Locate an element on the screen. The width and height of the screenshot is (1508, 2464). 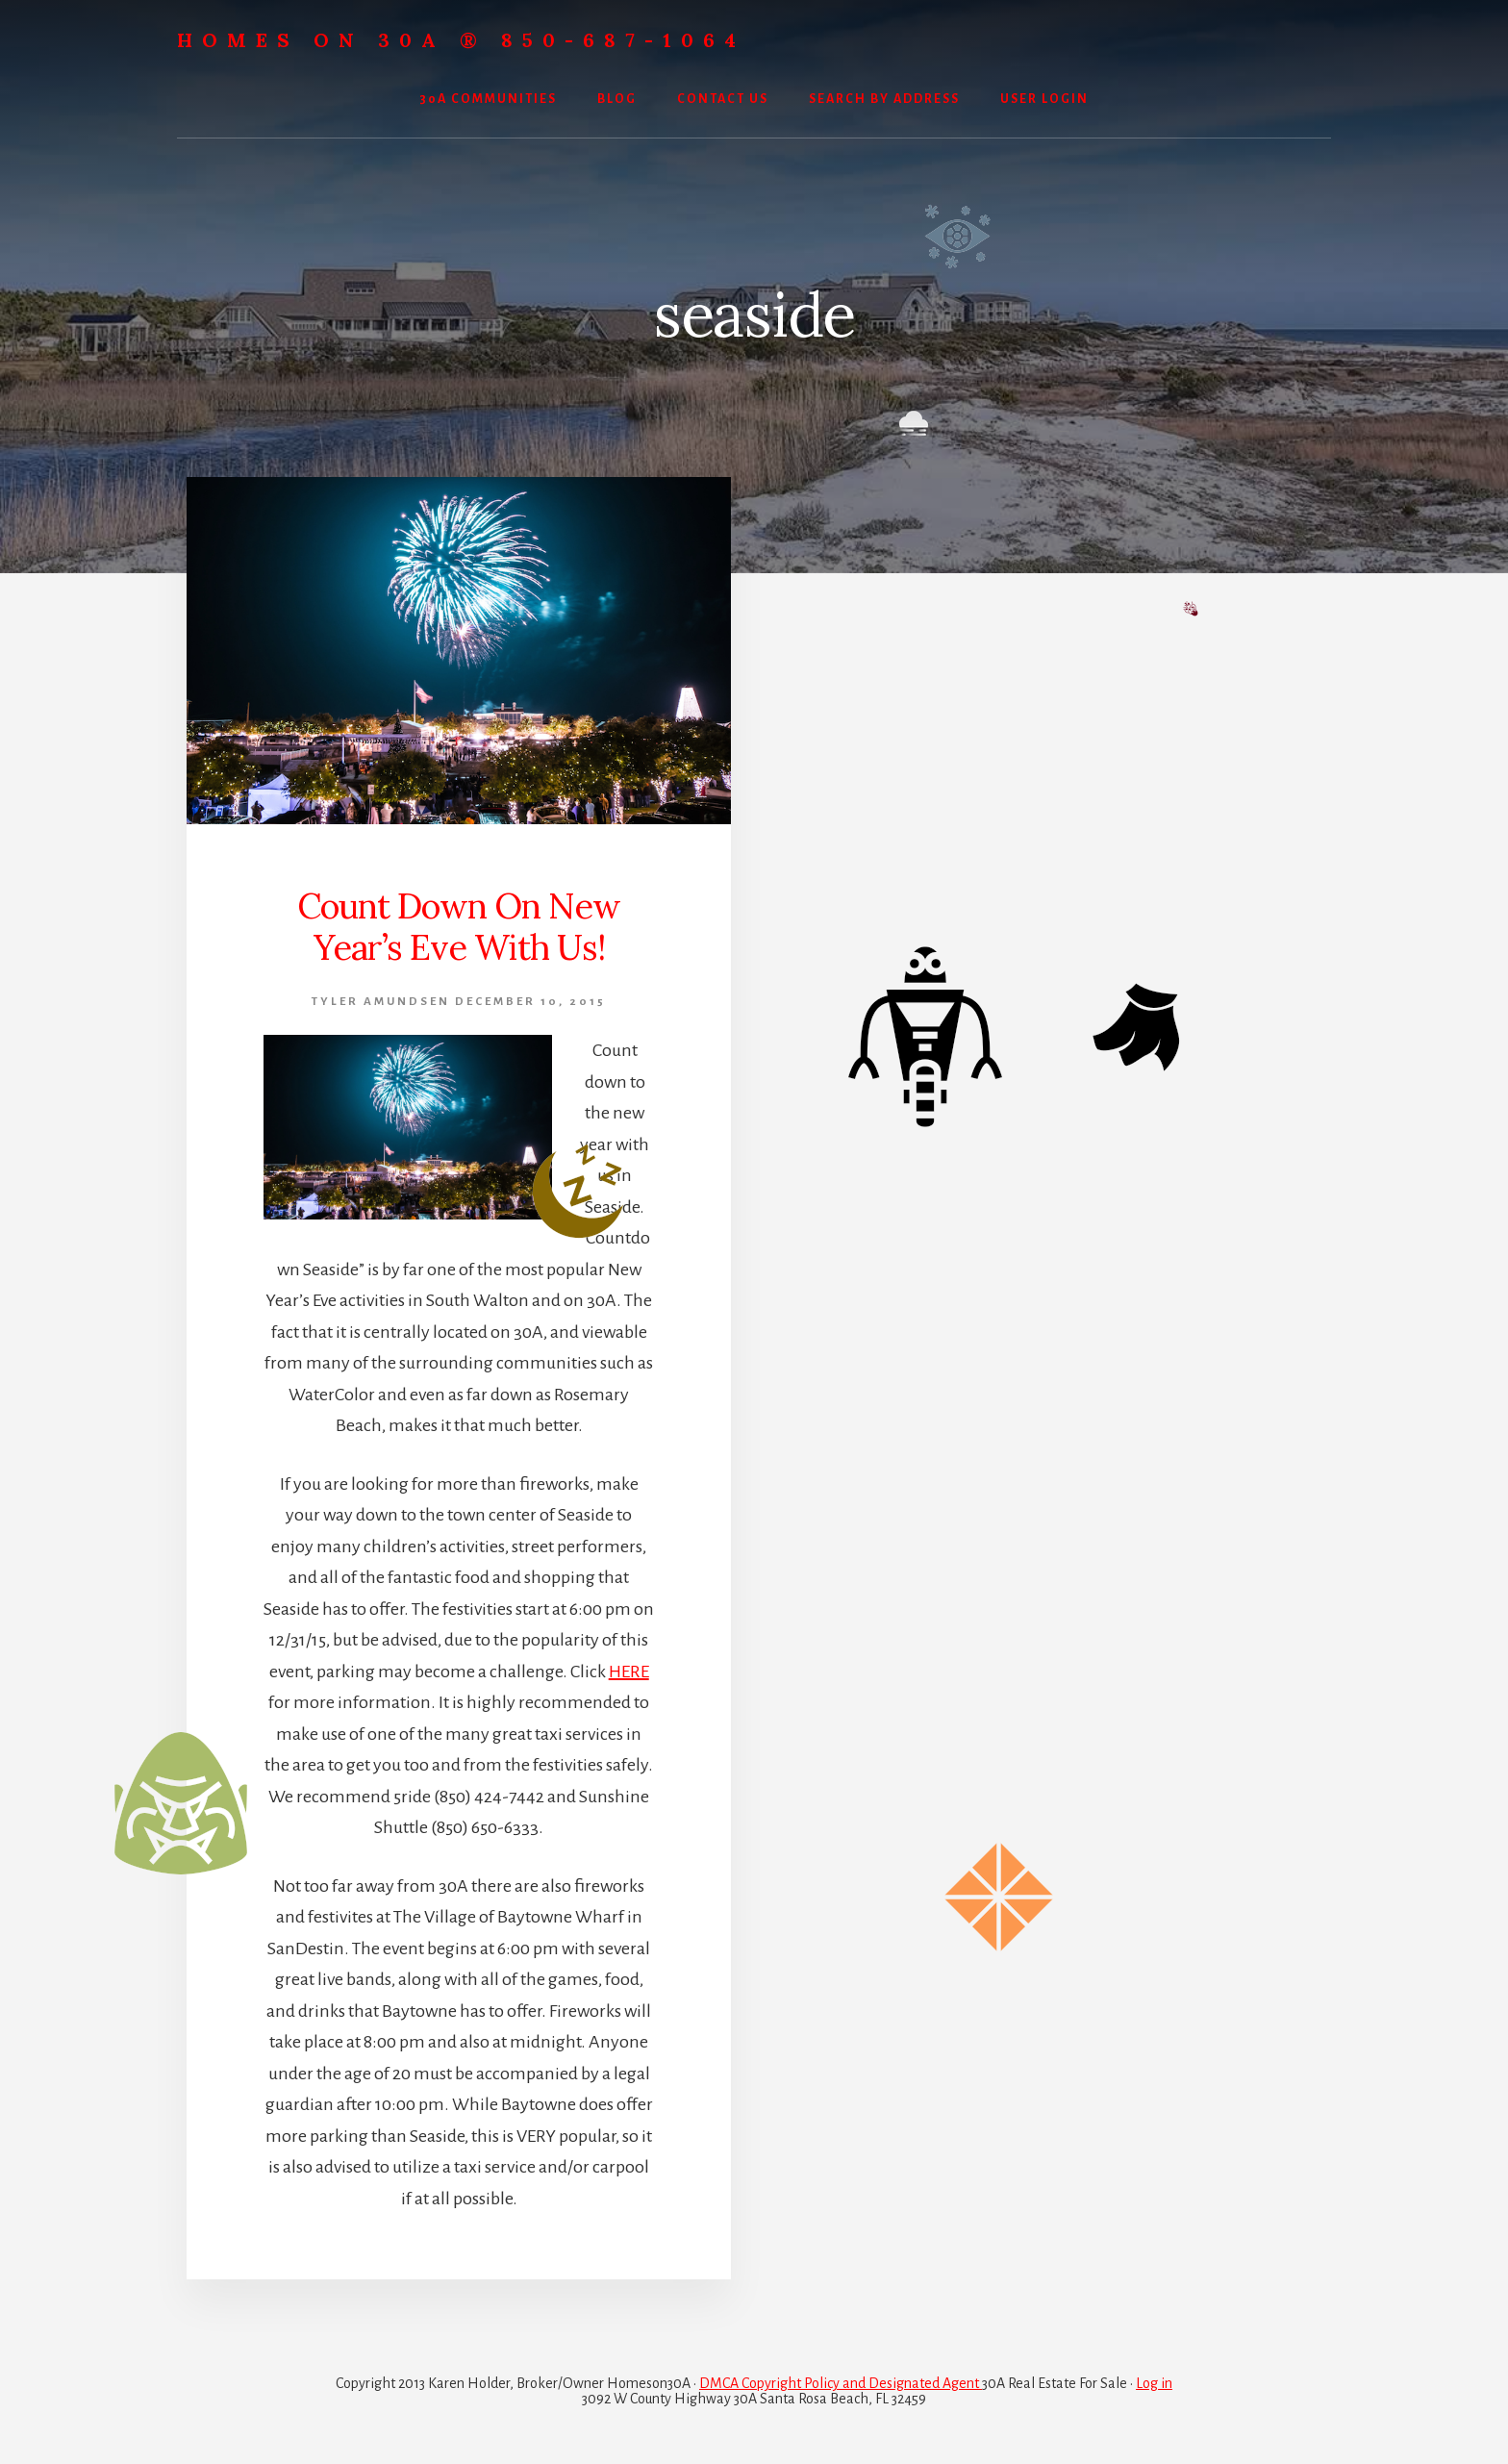
select ogre character or enemy type is located at coordinates (181, 1803).